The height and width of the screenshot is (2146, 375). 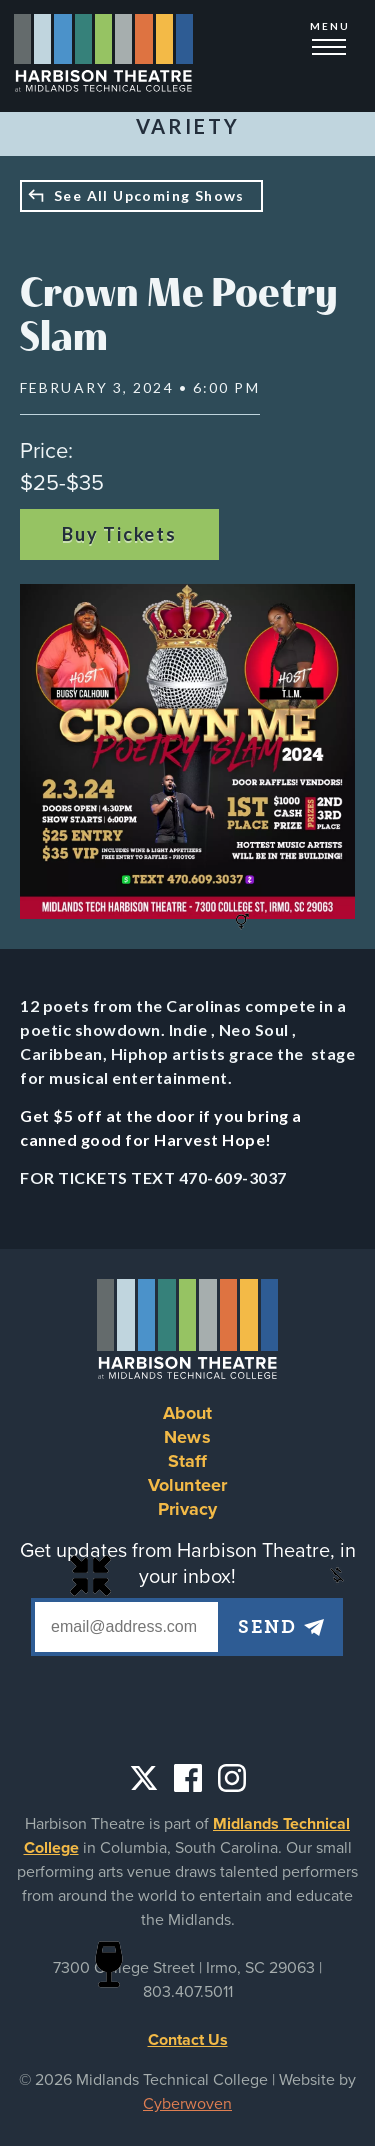 I want to click on browse wine or beverage options, so click(x=109, y=1963).